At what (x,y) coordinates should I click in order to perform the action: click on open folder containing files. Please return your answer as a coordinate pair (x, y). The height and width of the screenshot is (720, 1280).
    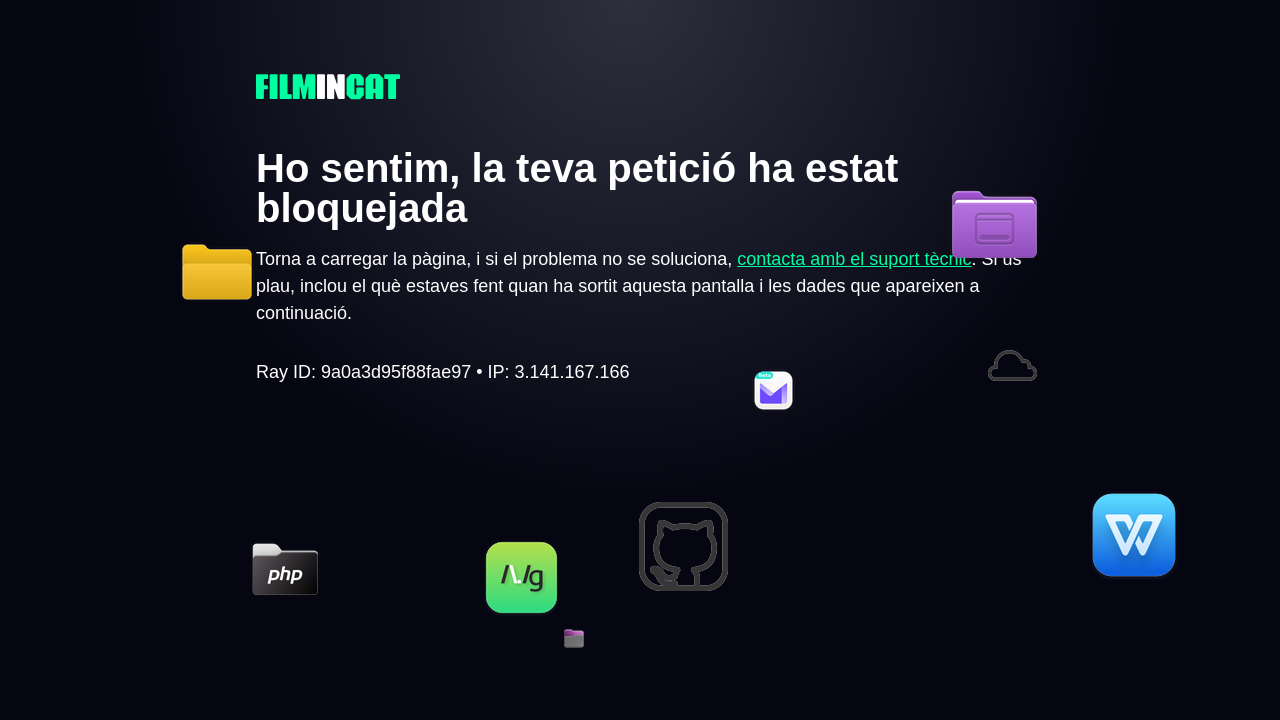
    Looking at the image, I should click on (574, 638).